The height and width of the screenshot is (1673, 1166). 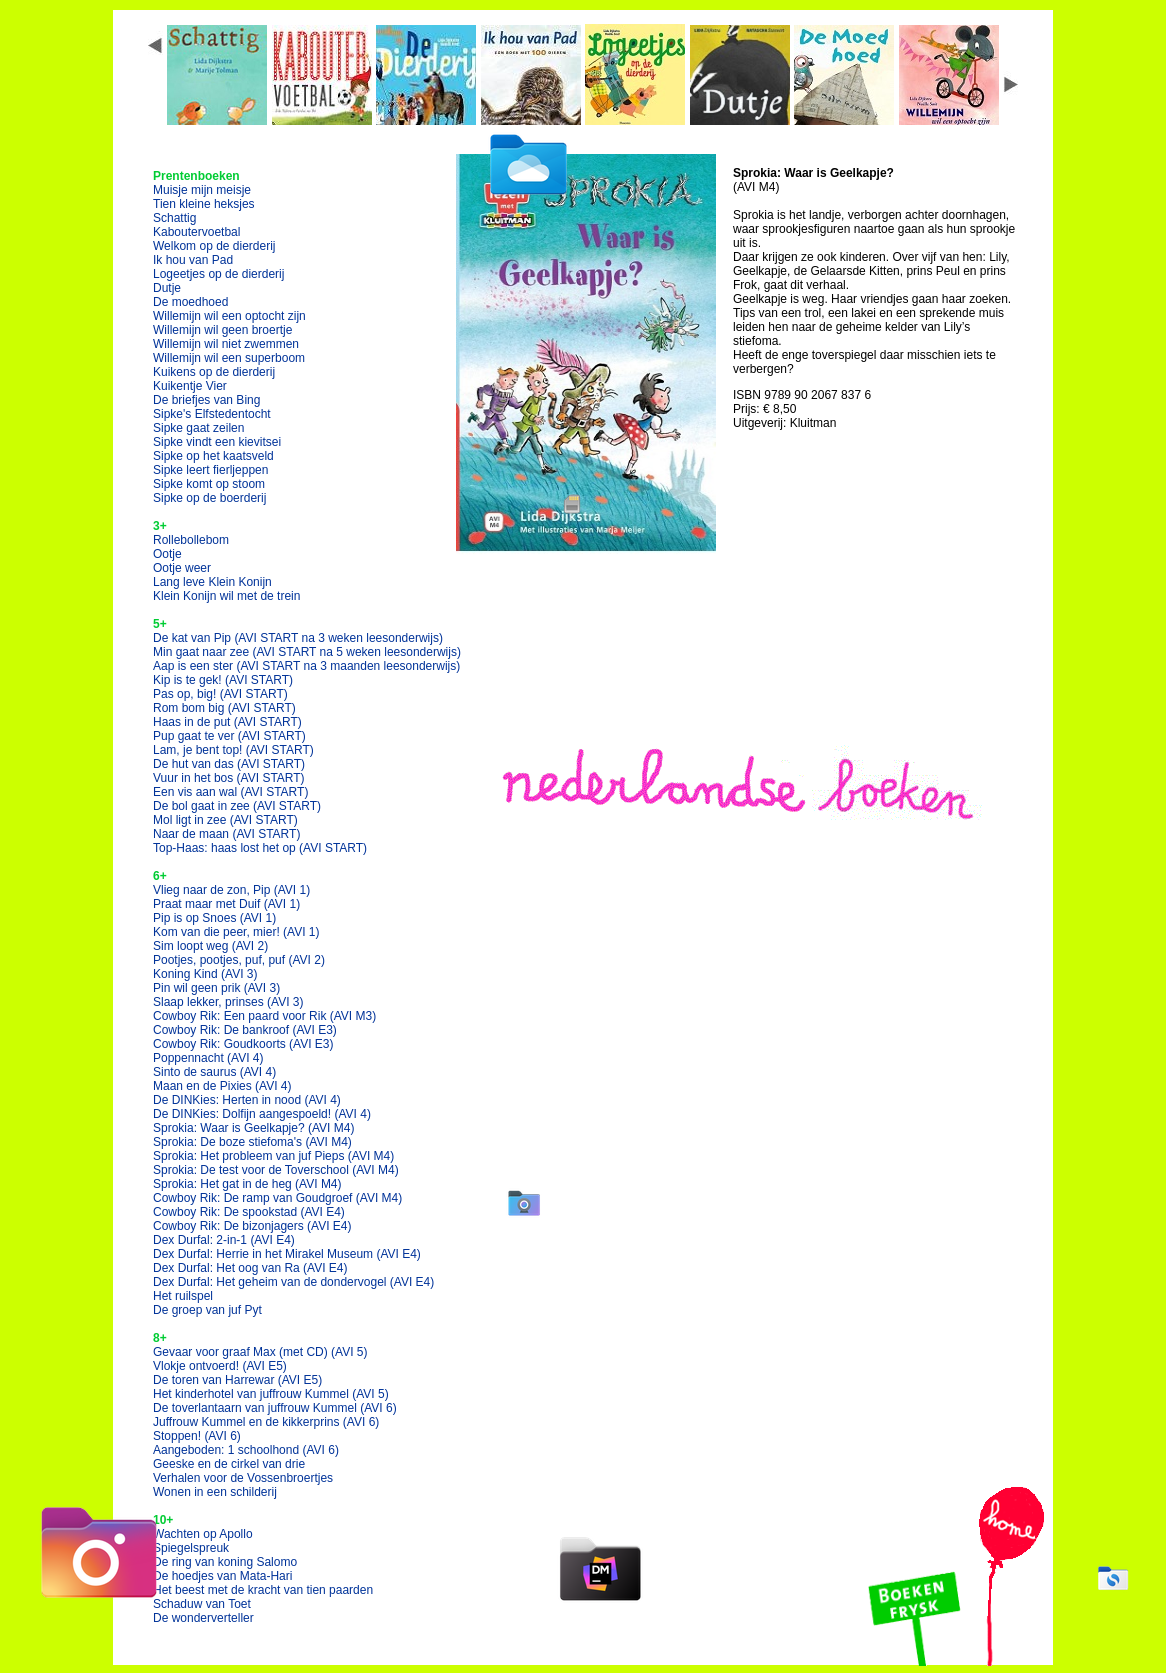 What do you see at coordinates (572, 504) in the screenshot?
I see `access connected USB flash drive` at bounding box center [572, 504].